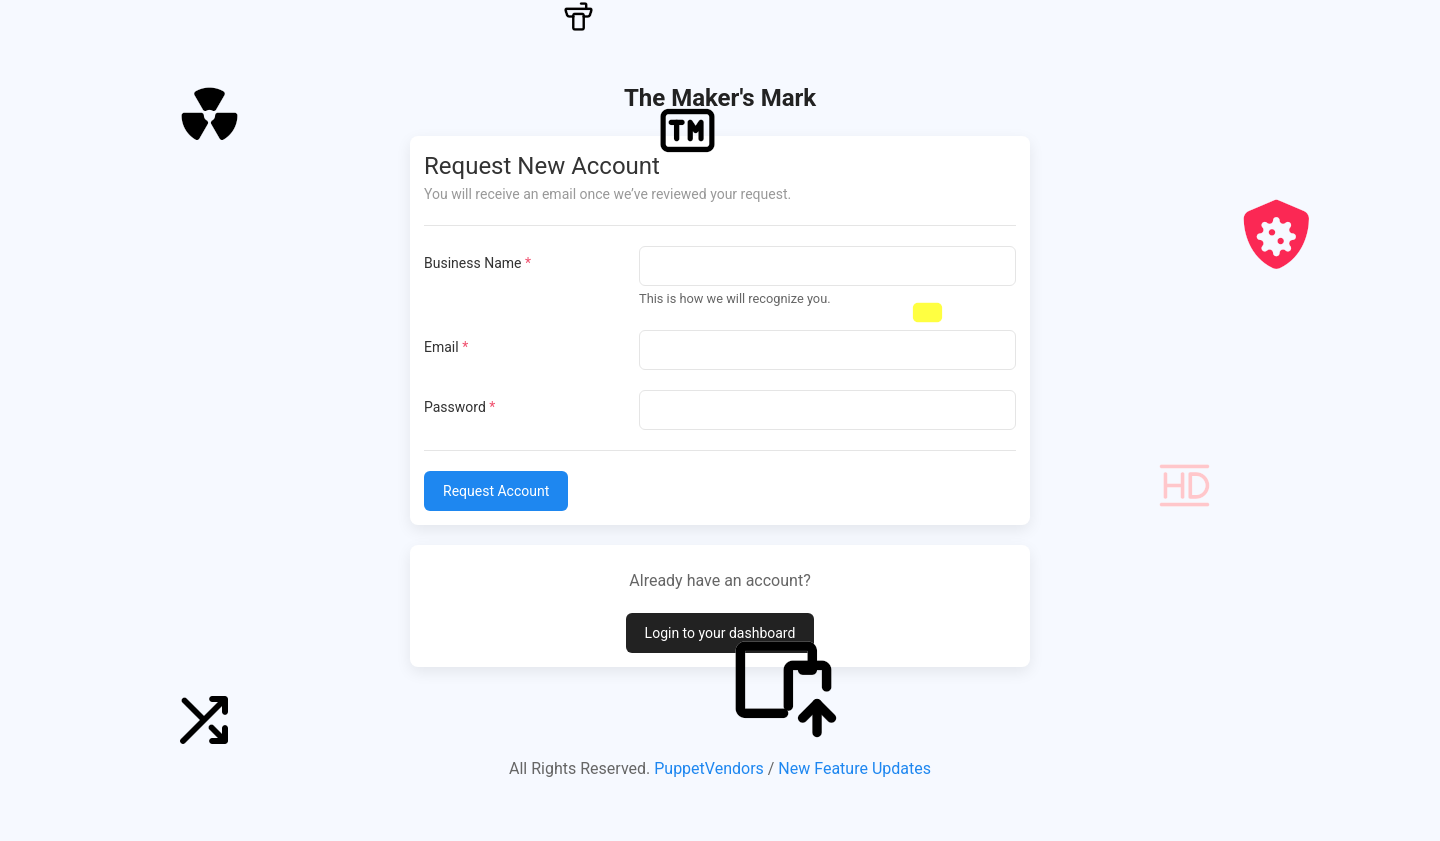 The height and width of the screenshot is (841, 1440). Describe the element at coordinates (783, 684) in the screenshot. I see `upload content to connected devices` at that location.